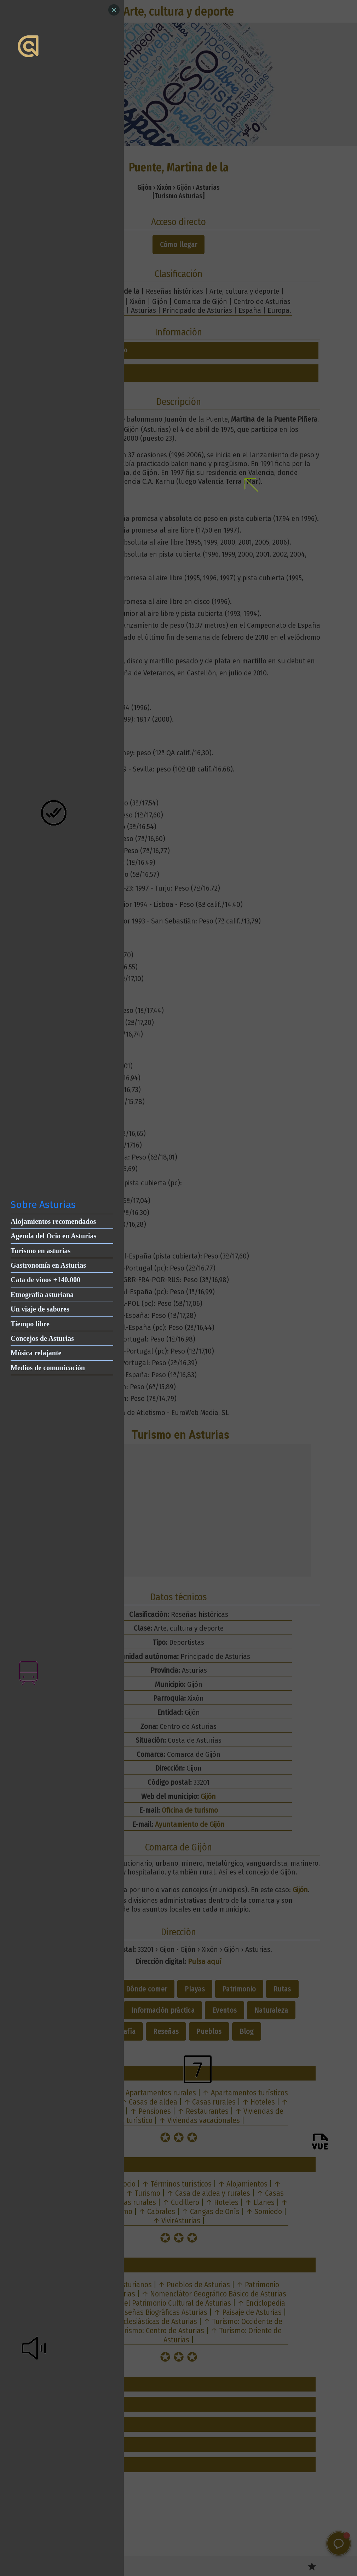 This screenshot has height=2576, width=357. What do you see at coordinates (251, 485) in the screenshot?
I see `navigate back to previous screen` at bounding box center [251, 485].